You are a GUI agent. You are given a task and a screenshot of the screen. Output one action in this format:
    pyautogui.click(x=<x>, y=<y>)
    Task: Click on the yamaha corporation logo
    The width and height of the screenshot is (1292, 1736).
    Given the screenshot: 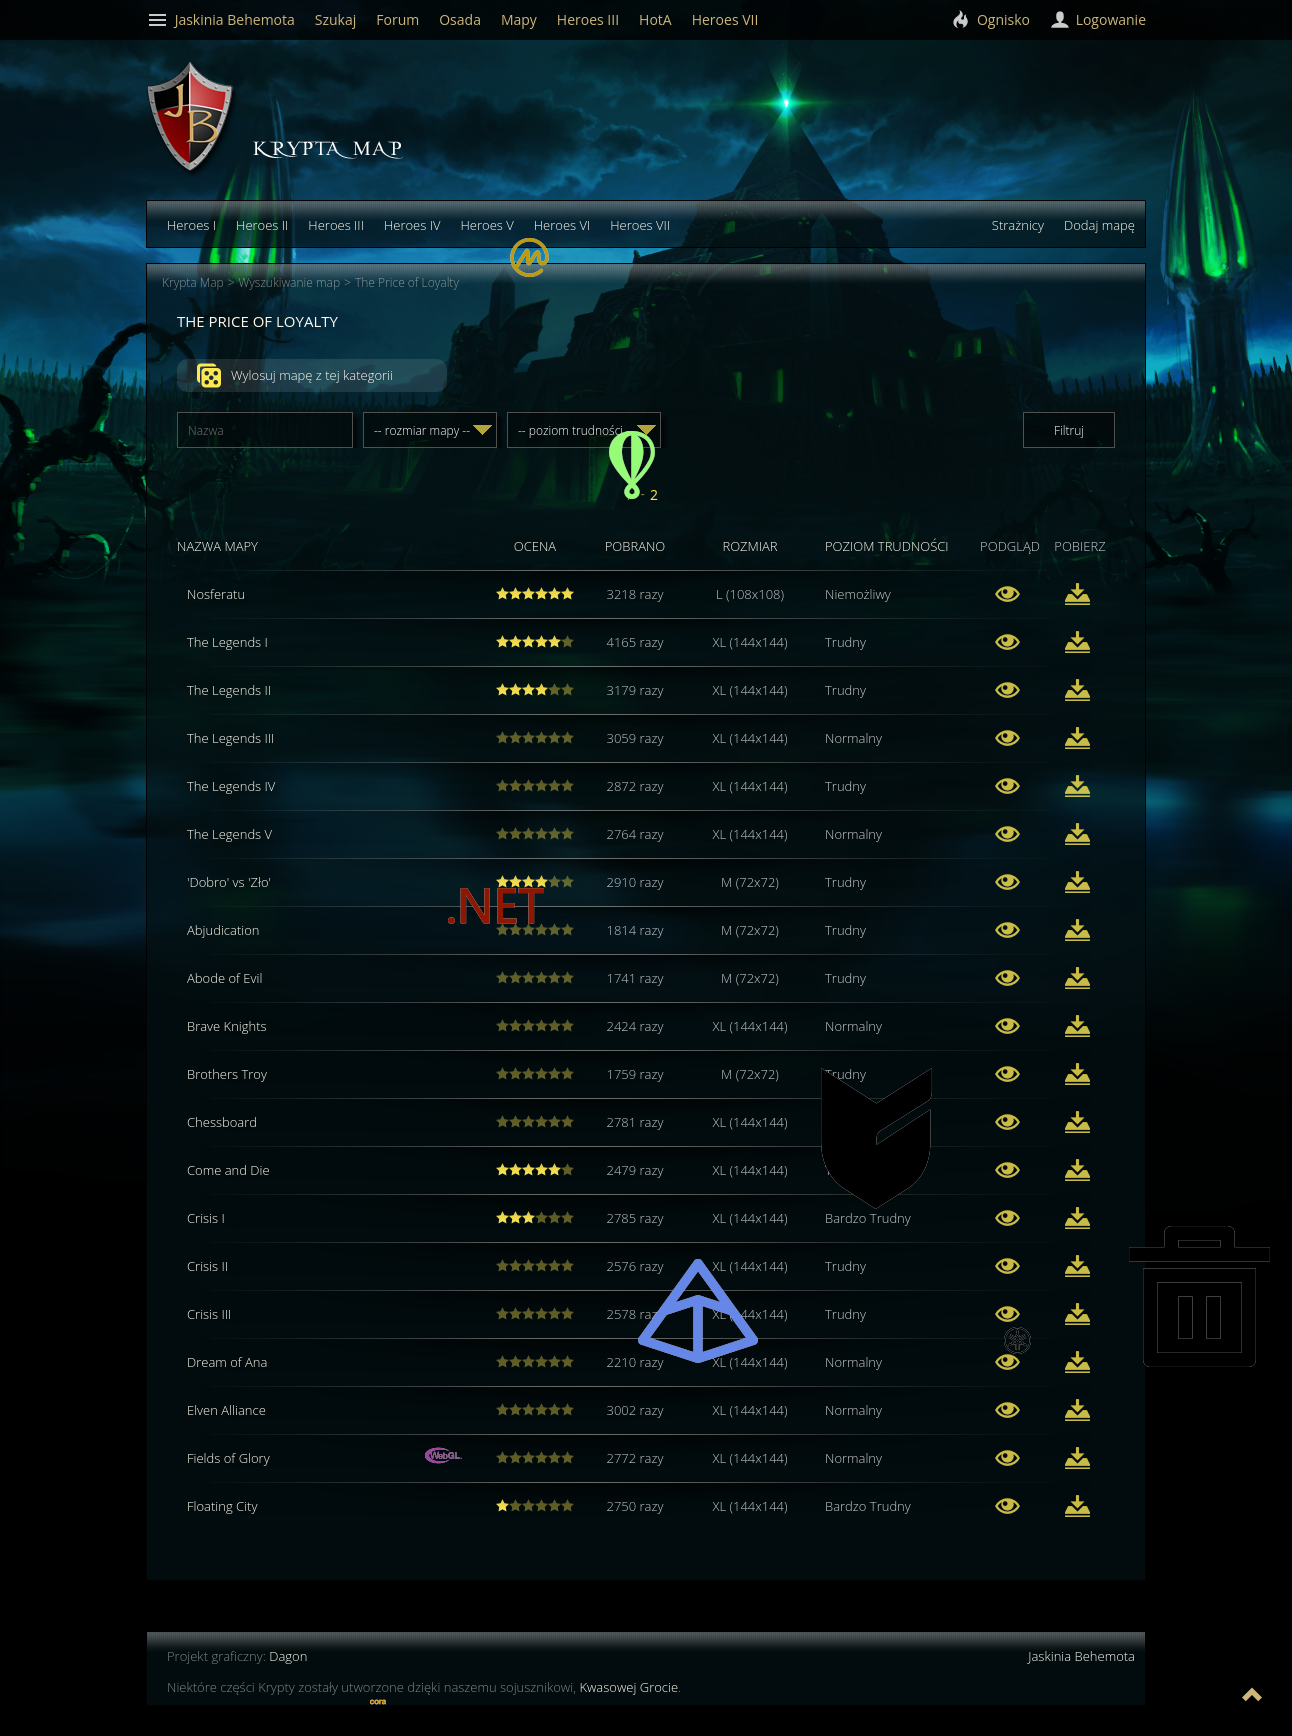 What is the action you would take?
    pyautogui.click(x=1017, y=1340)
    